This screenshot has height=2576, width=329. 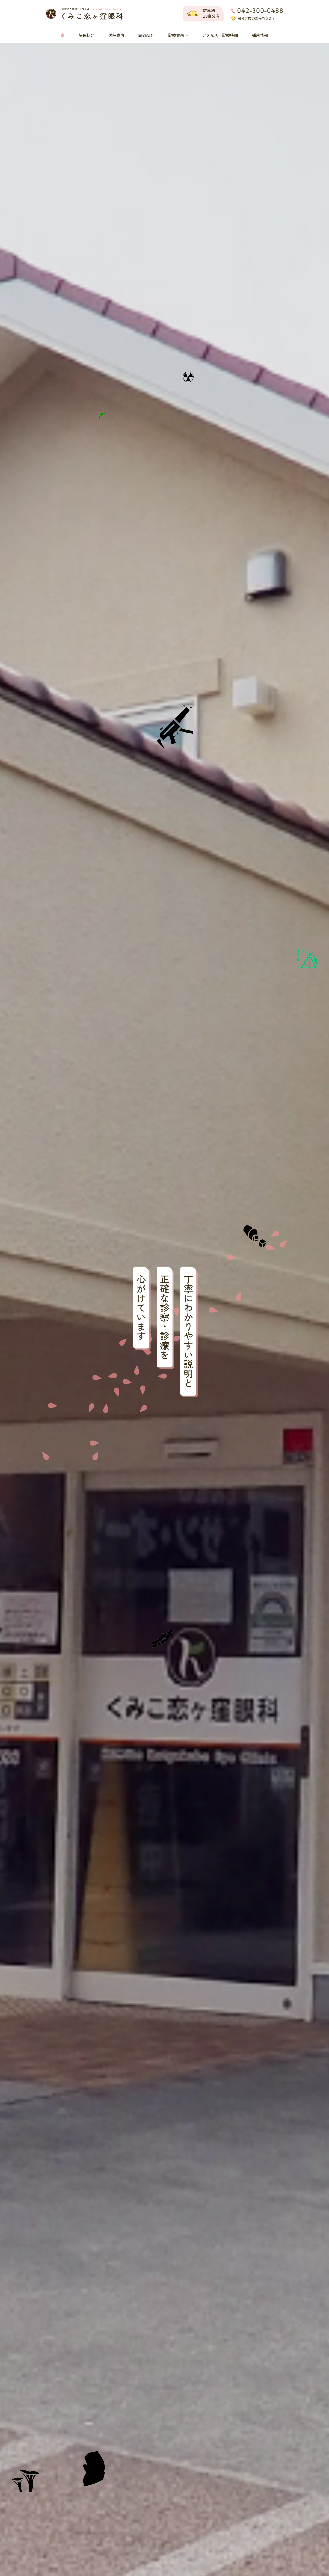 I want to click on chanterelle mushroom icon for a foraging or nature app, so click(x=25, y=2481).